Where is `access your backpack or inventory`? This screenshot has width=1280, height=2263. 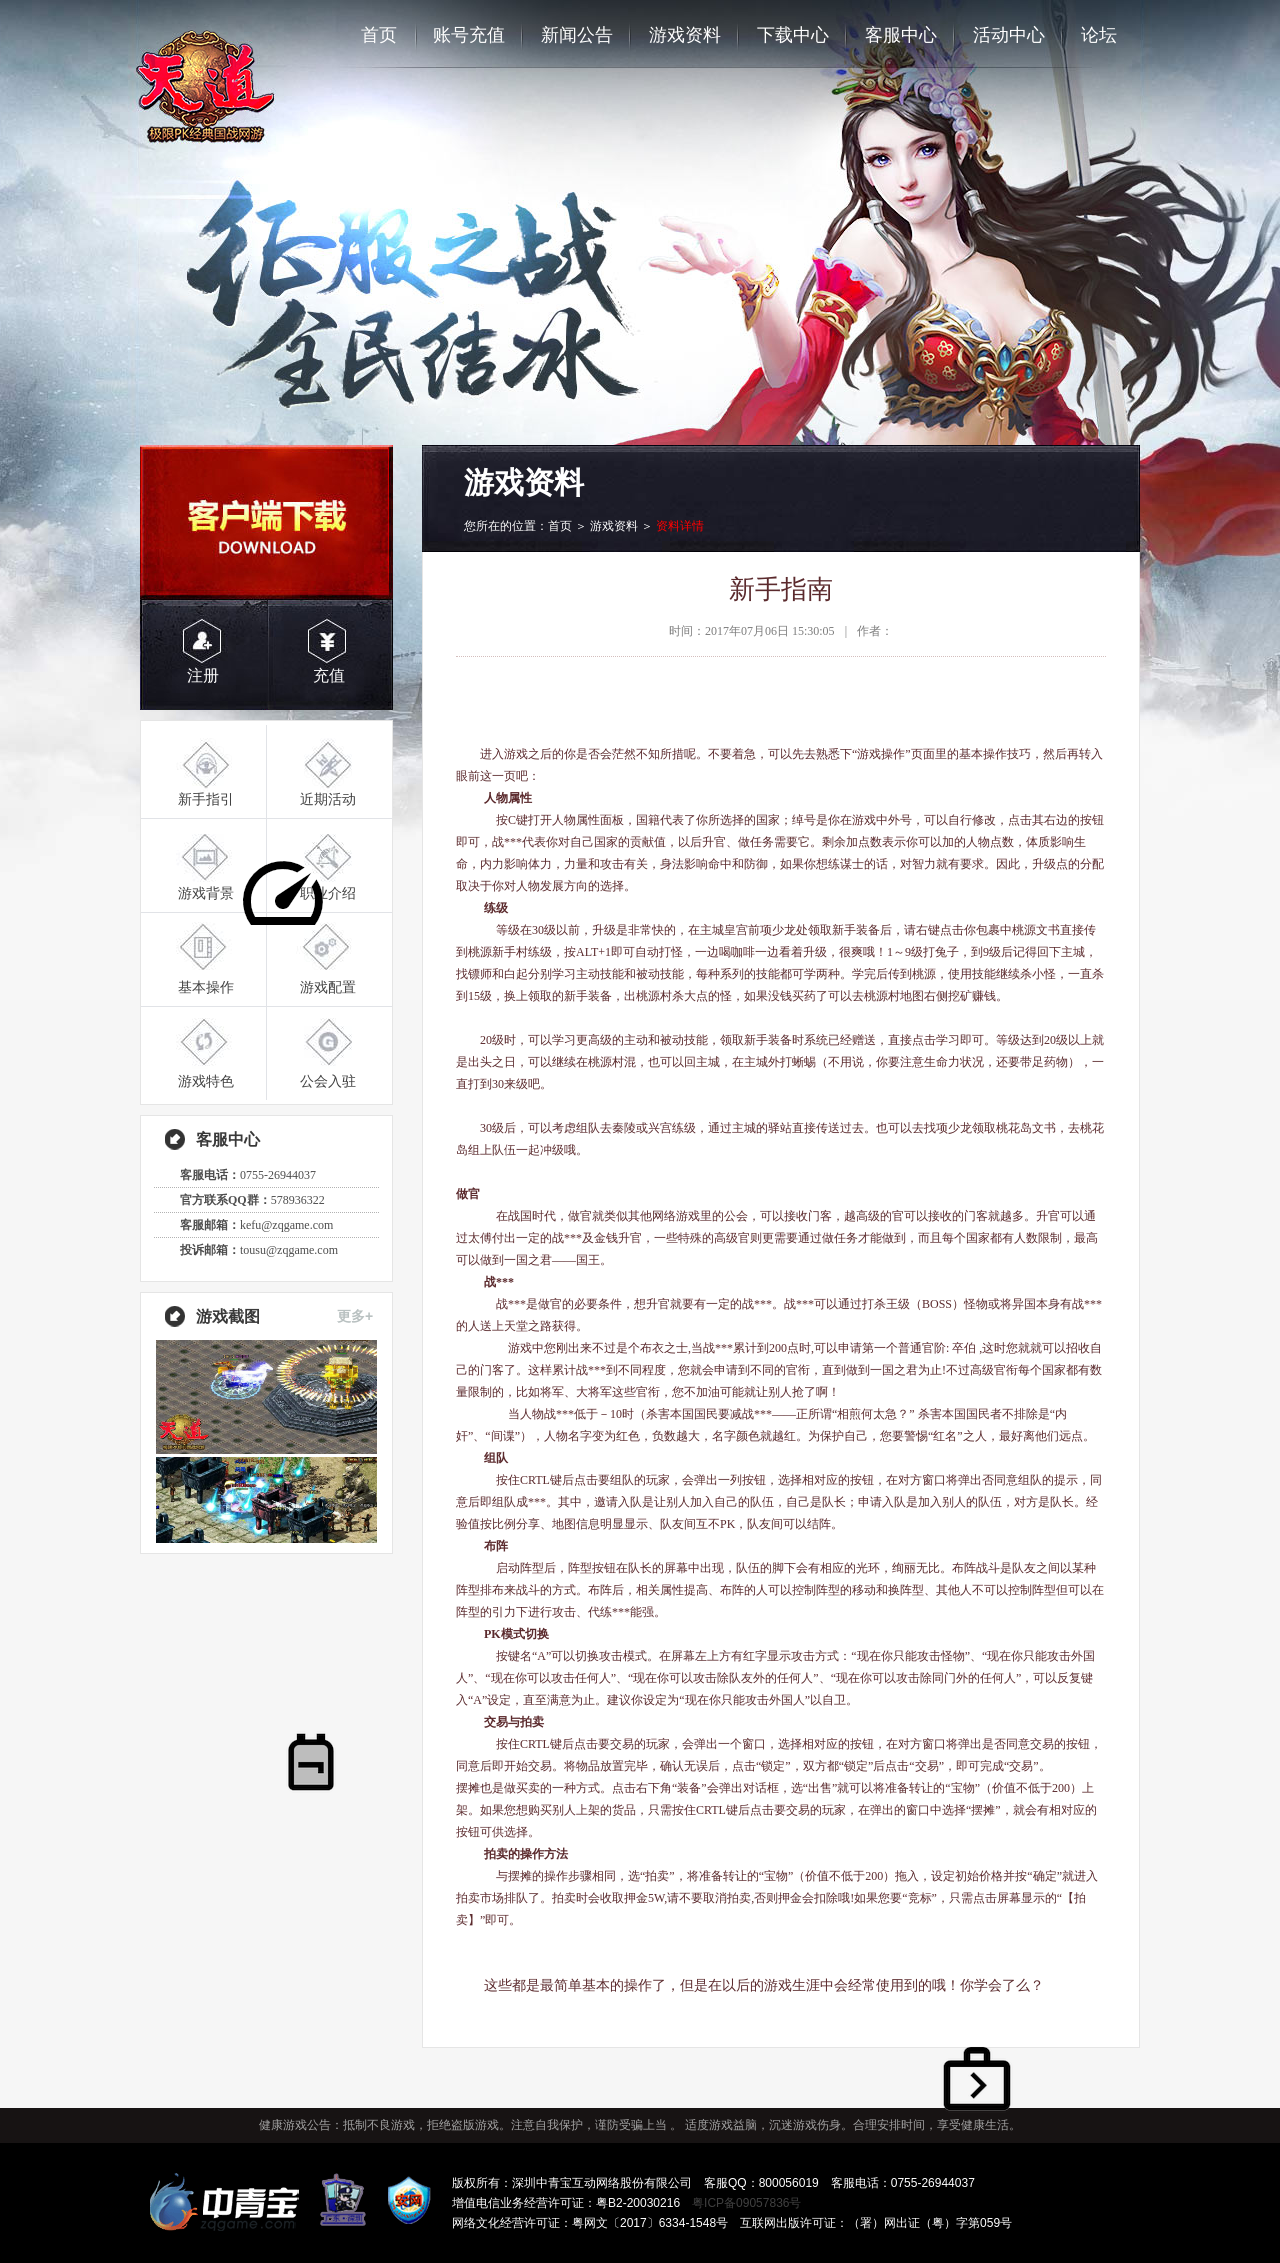
access your backpack or inventory is located at coordinates (311, 1762).